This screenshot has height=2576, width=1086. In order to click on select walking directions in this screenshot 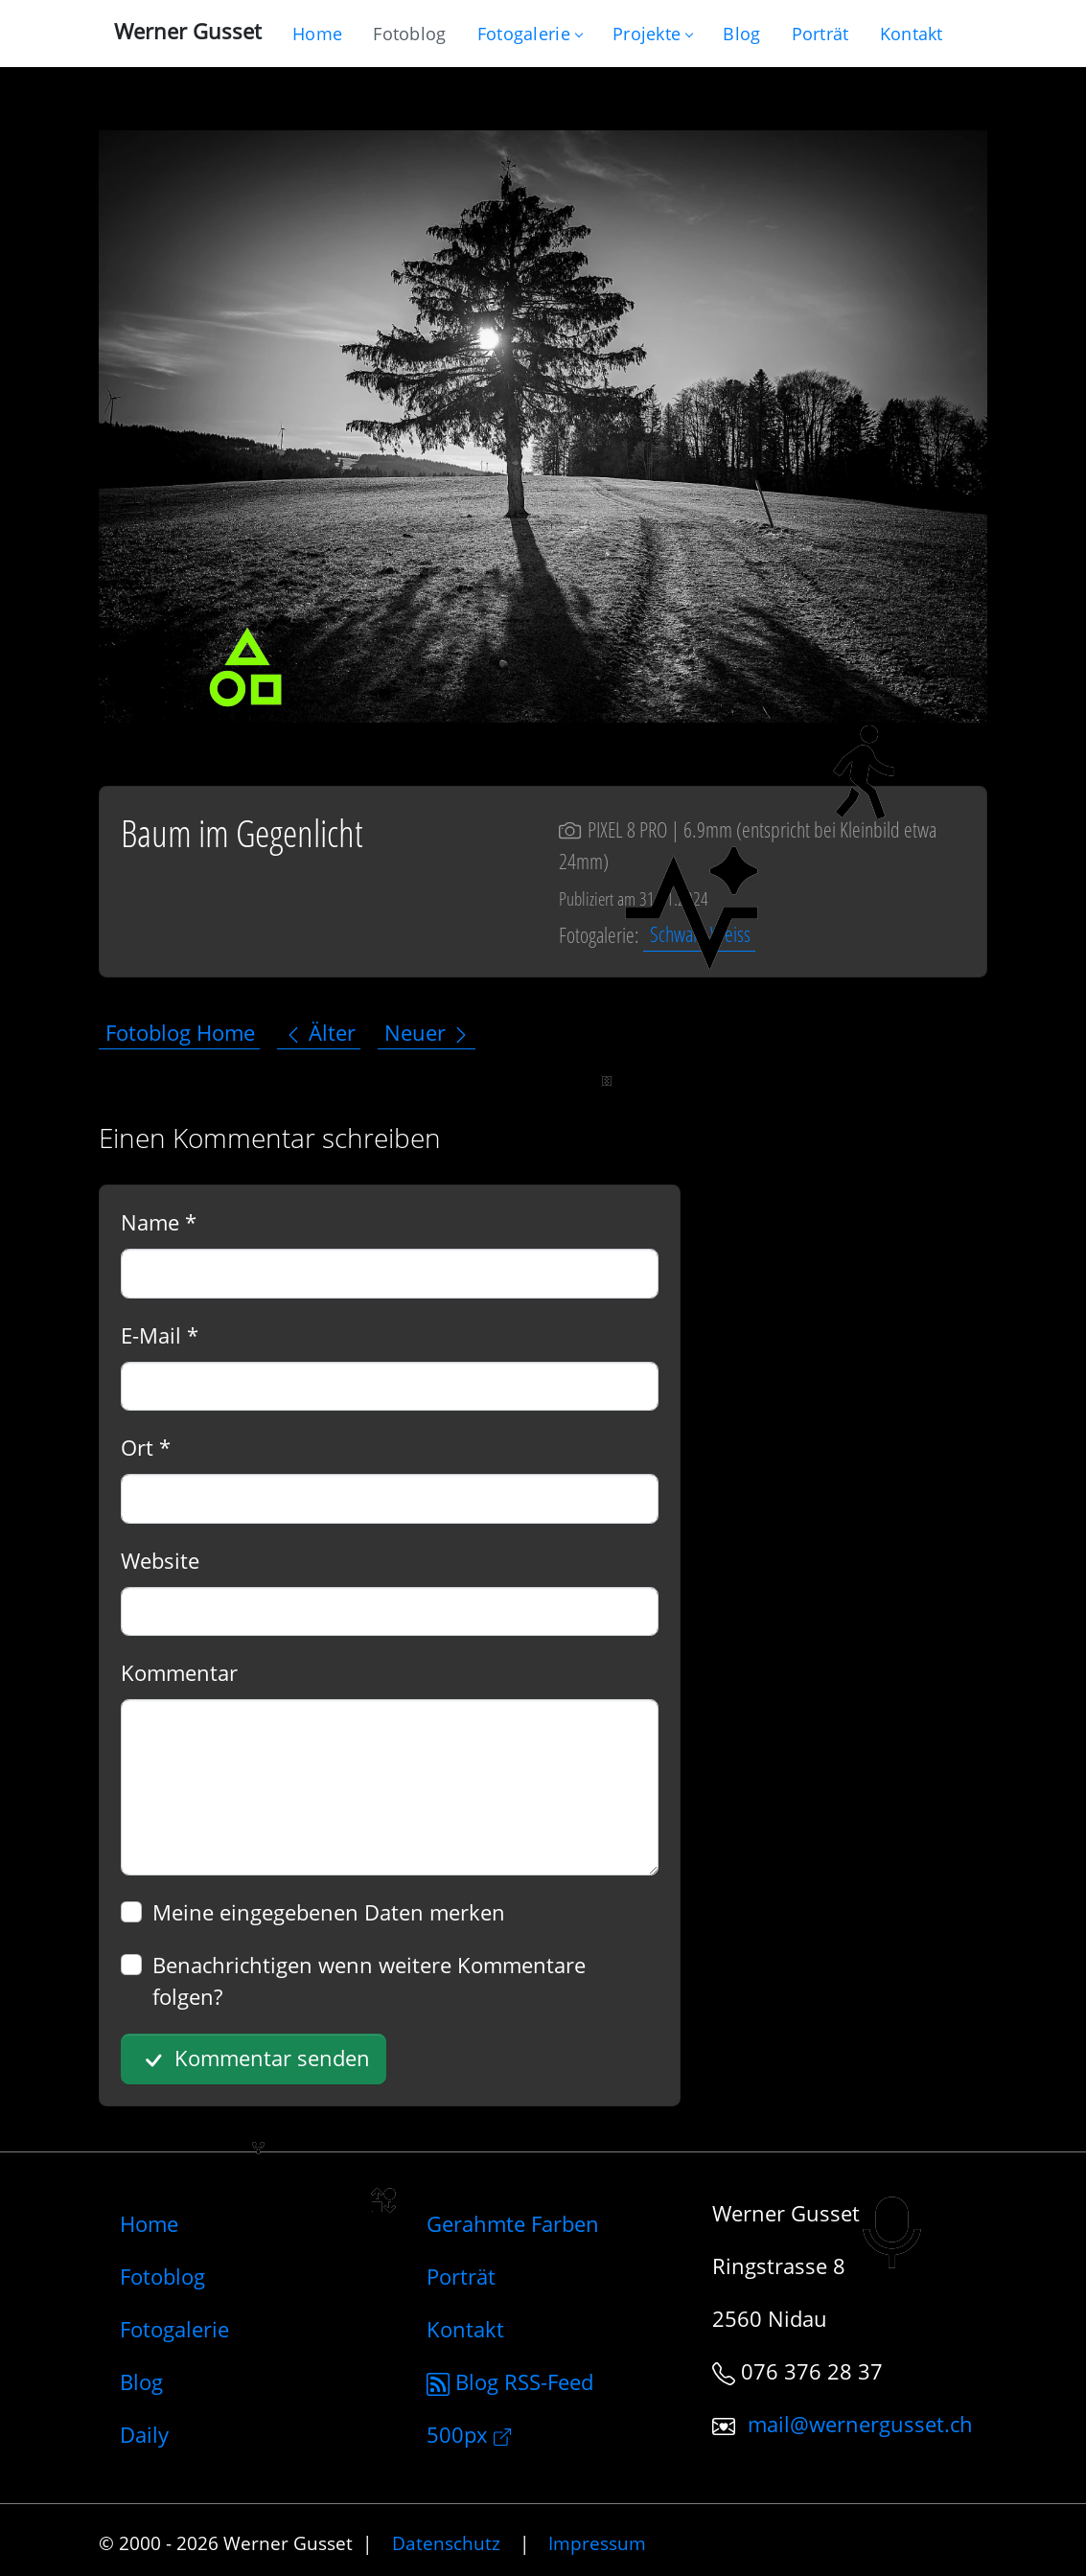, I will do `click(863, 771)`.